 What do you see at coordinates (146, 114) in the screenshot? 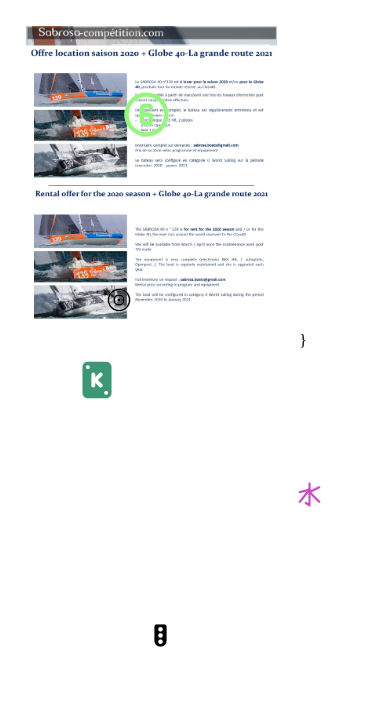
I see `indicates step 6 in a multi-step process` at bounding box center [146, 114].